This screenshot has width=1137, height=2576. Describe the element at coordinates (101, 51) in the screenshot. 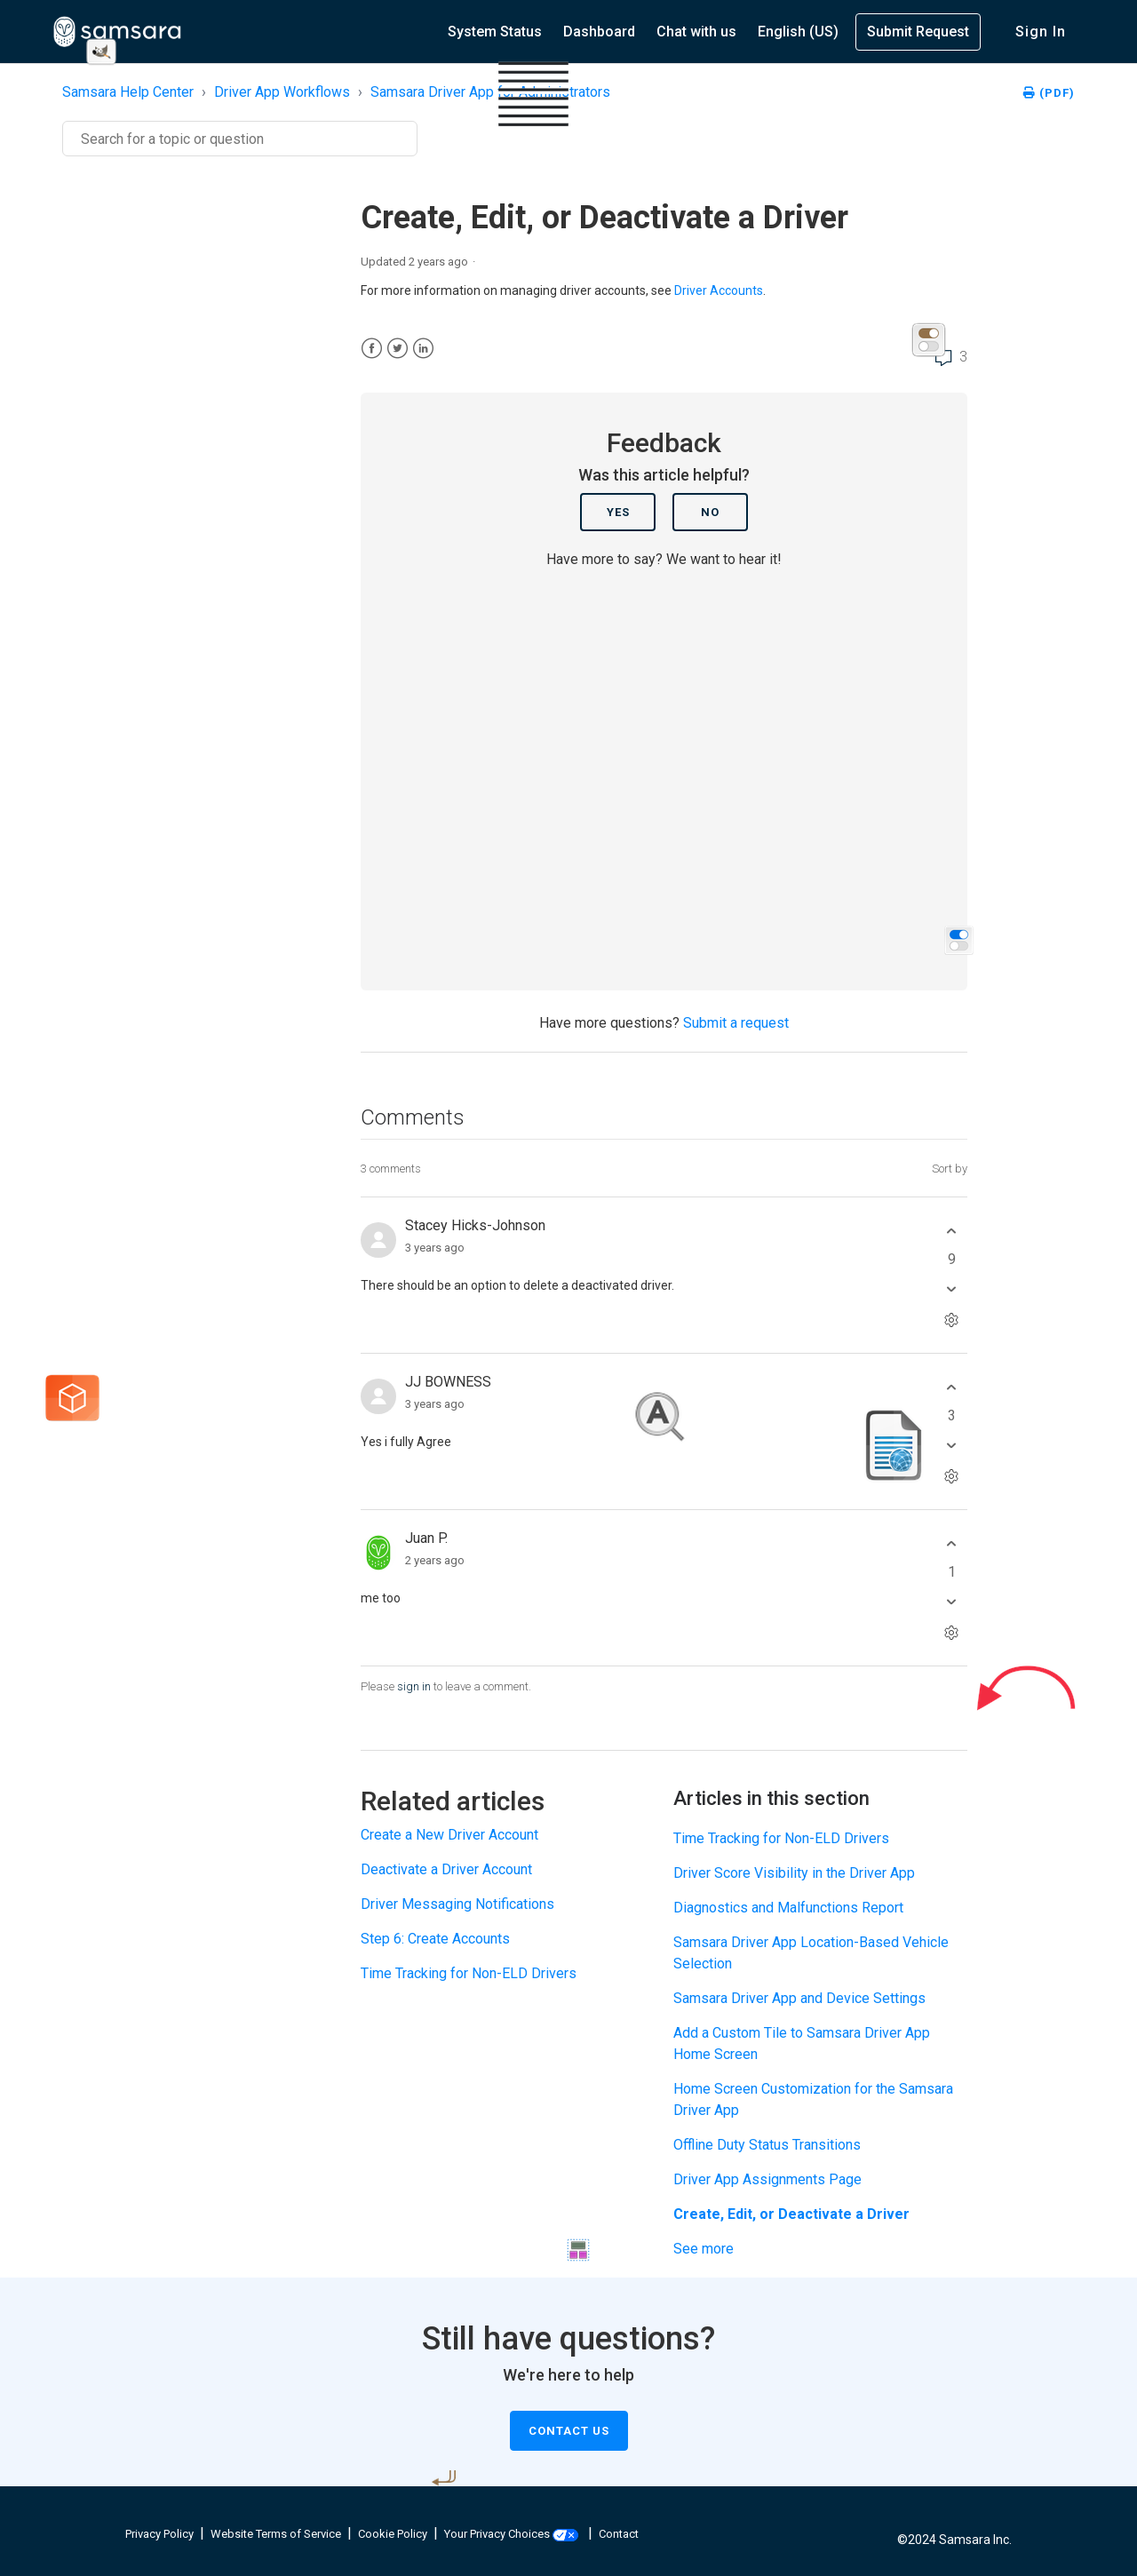

I see `compressed GIMP project file` at that location.